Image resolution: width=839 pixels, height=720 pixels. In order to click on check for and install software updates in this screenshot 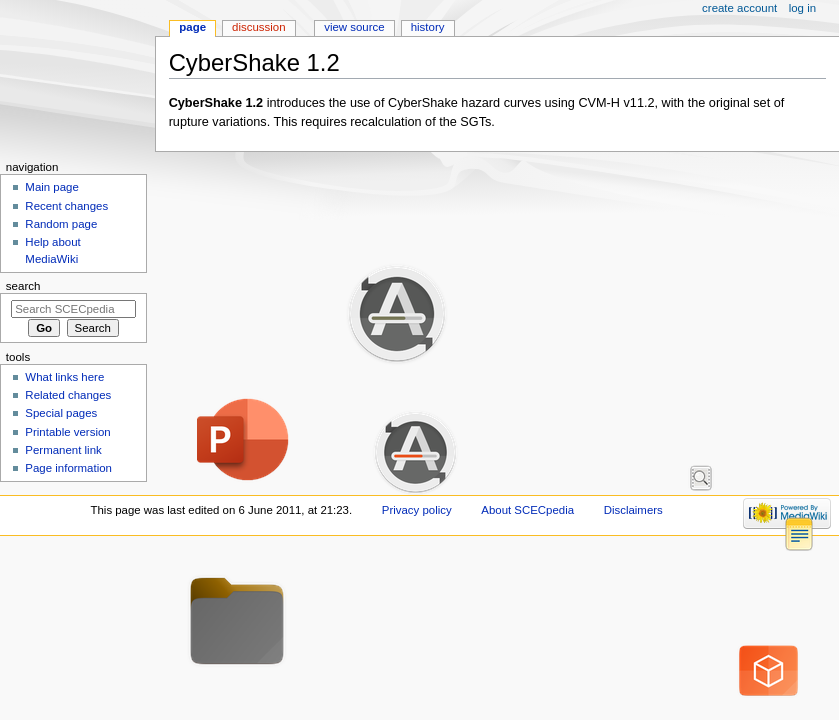, I will do `click(397, 314)`.